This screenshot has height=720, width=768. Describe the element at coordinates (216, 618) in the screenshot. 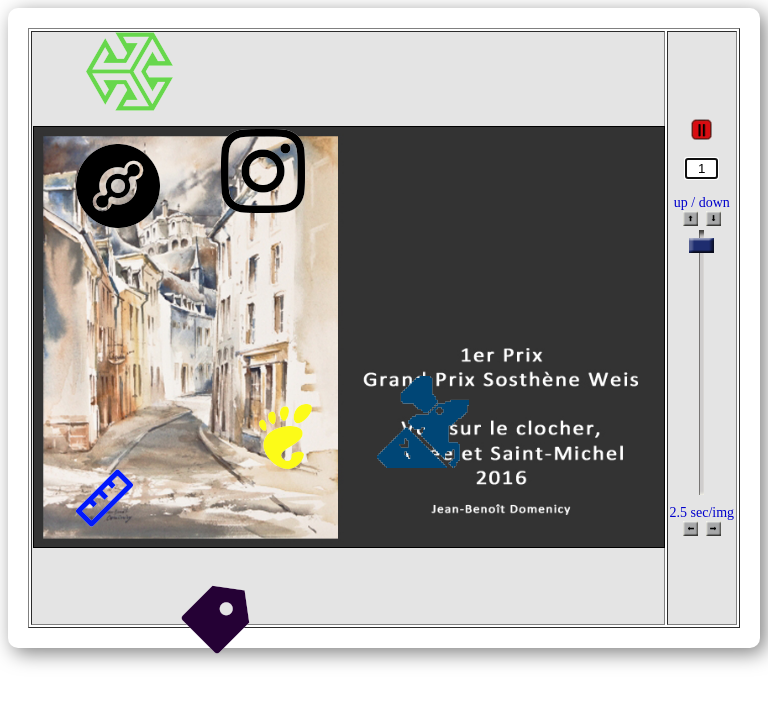

I see `view price or discount tag` at that location.